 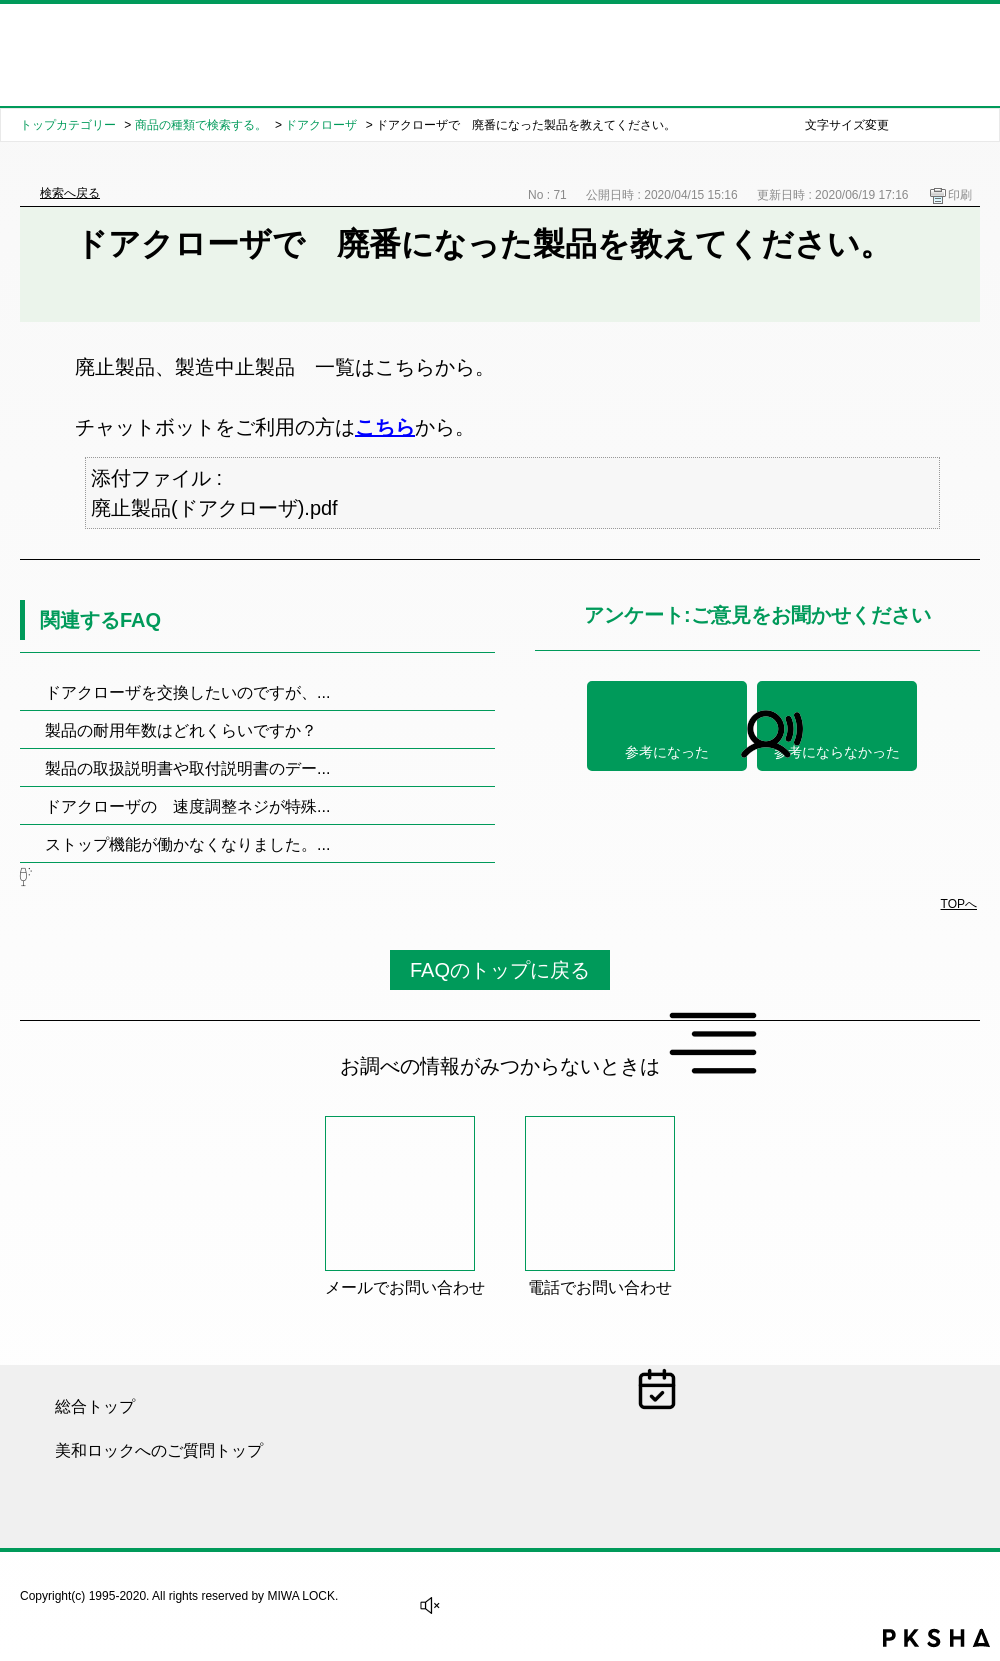 What do you see at coordinates (657, 1389) in the screenshot?
I see `confirm or complete a scheduled event` at bounding box center [657, 1389].